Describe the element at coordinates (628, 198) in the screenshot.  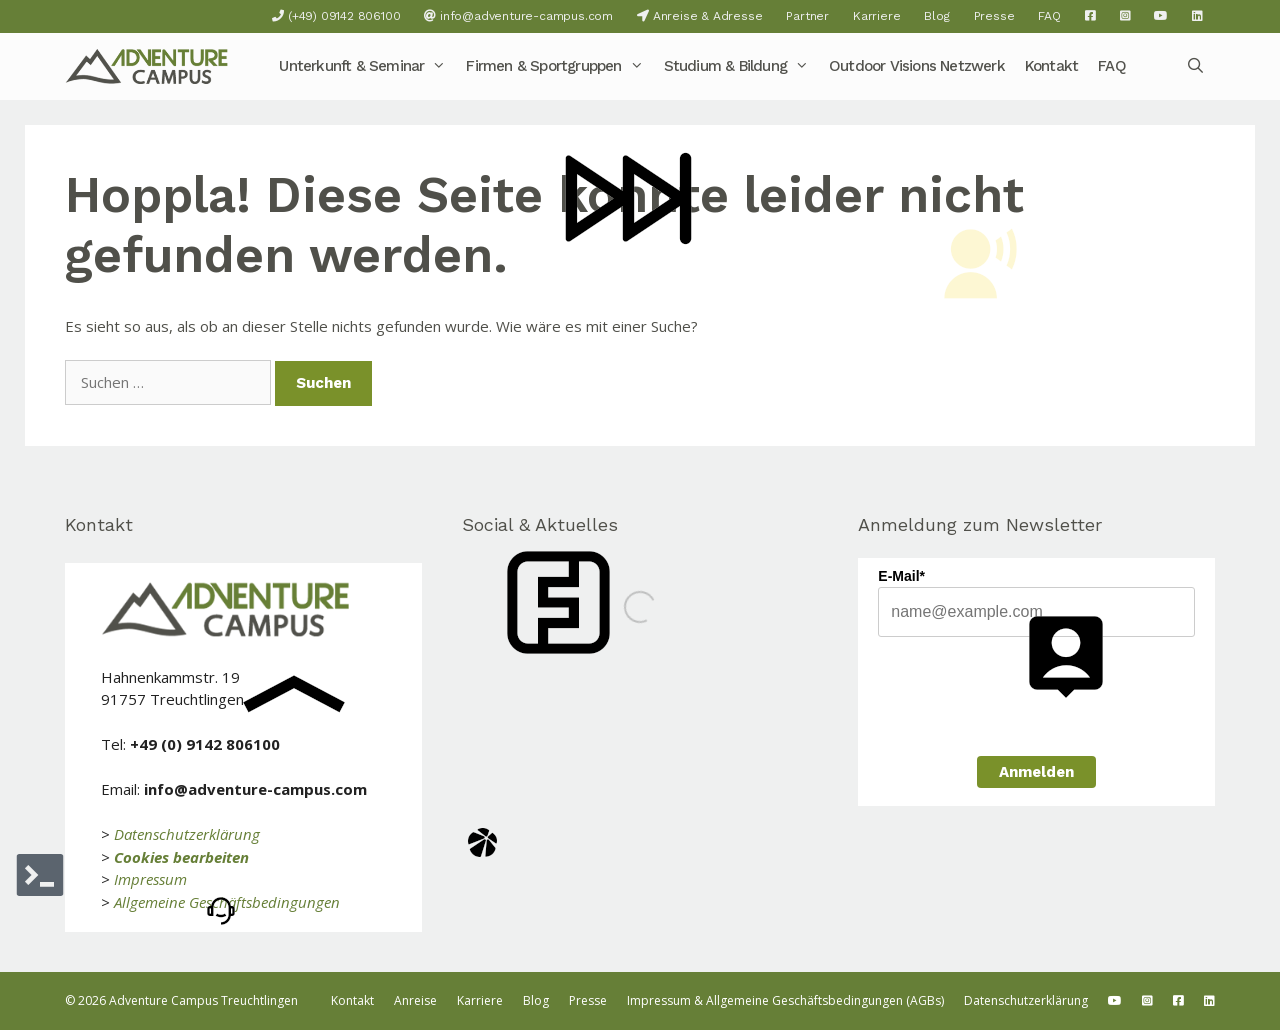
I see `skip to the end of the current track` at that location.